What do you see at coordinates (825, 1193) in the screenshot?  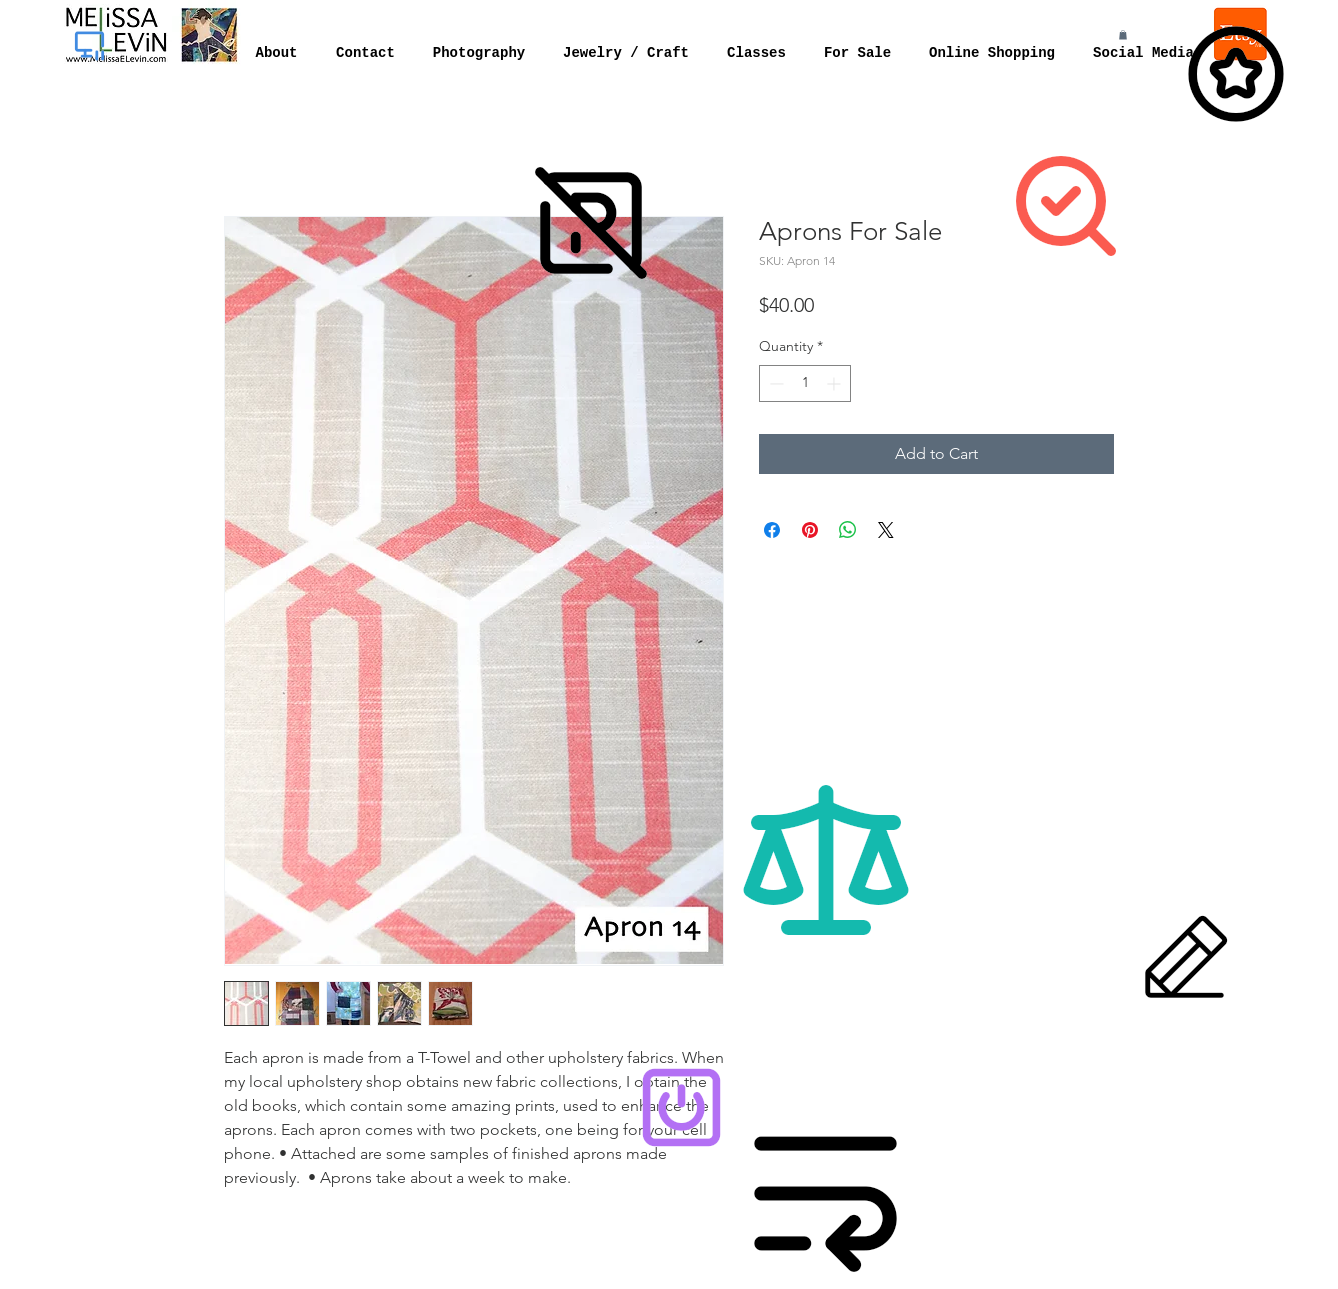 I see `toggle text wrapping in a document or code editor` at bounding box center [825, 1193].